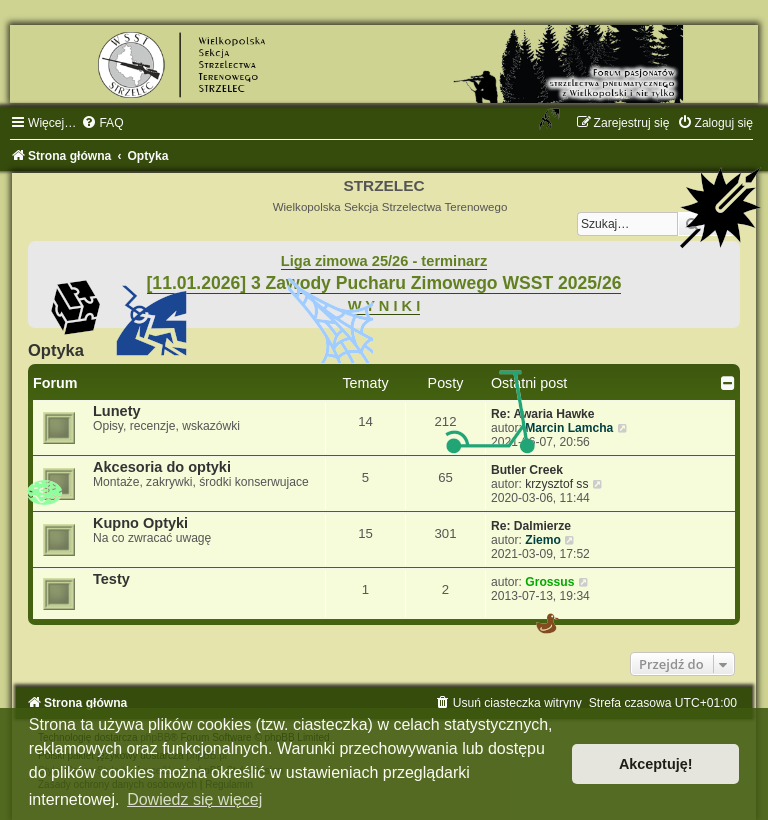 This screenshot has height=820, width=768. What do you see at coordinates (75, 307) in the screenshot?
I see `access puzzle or jigsaw game` at bounding box center [75, 307].